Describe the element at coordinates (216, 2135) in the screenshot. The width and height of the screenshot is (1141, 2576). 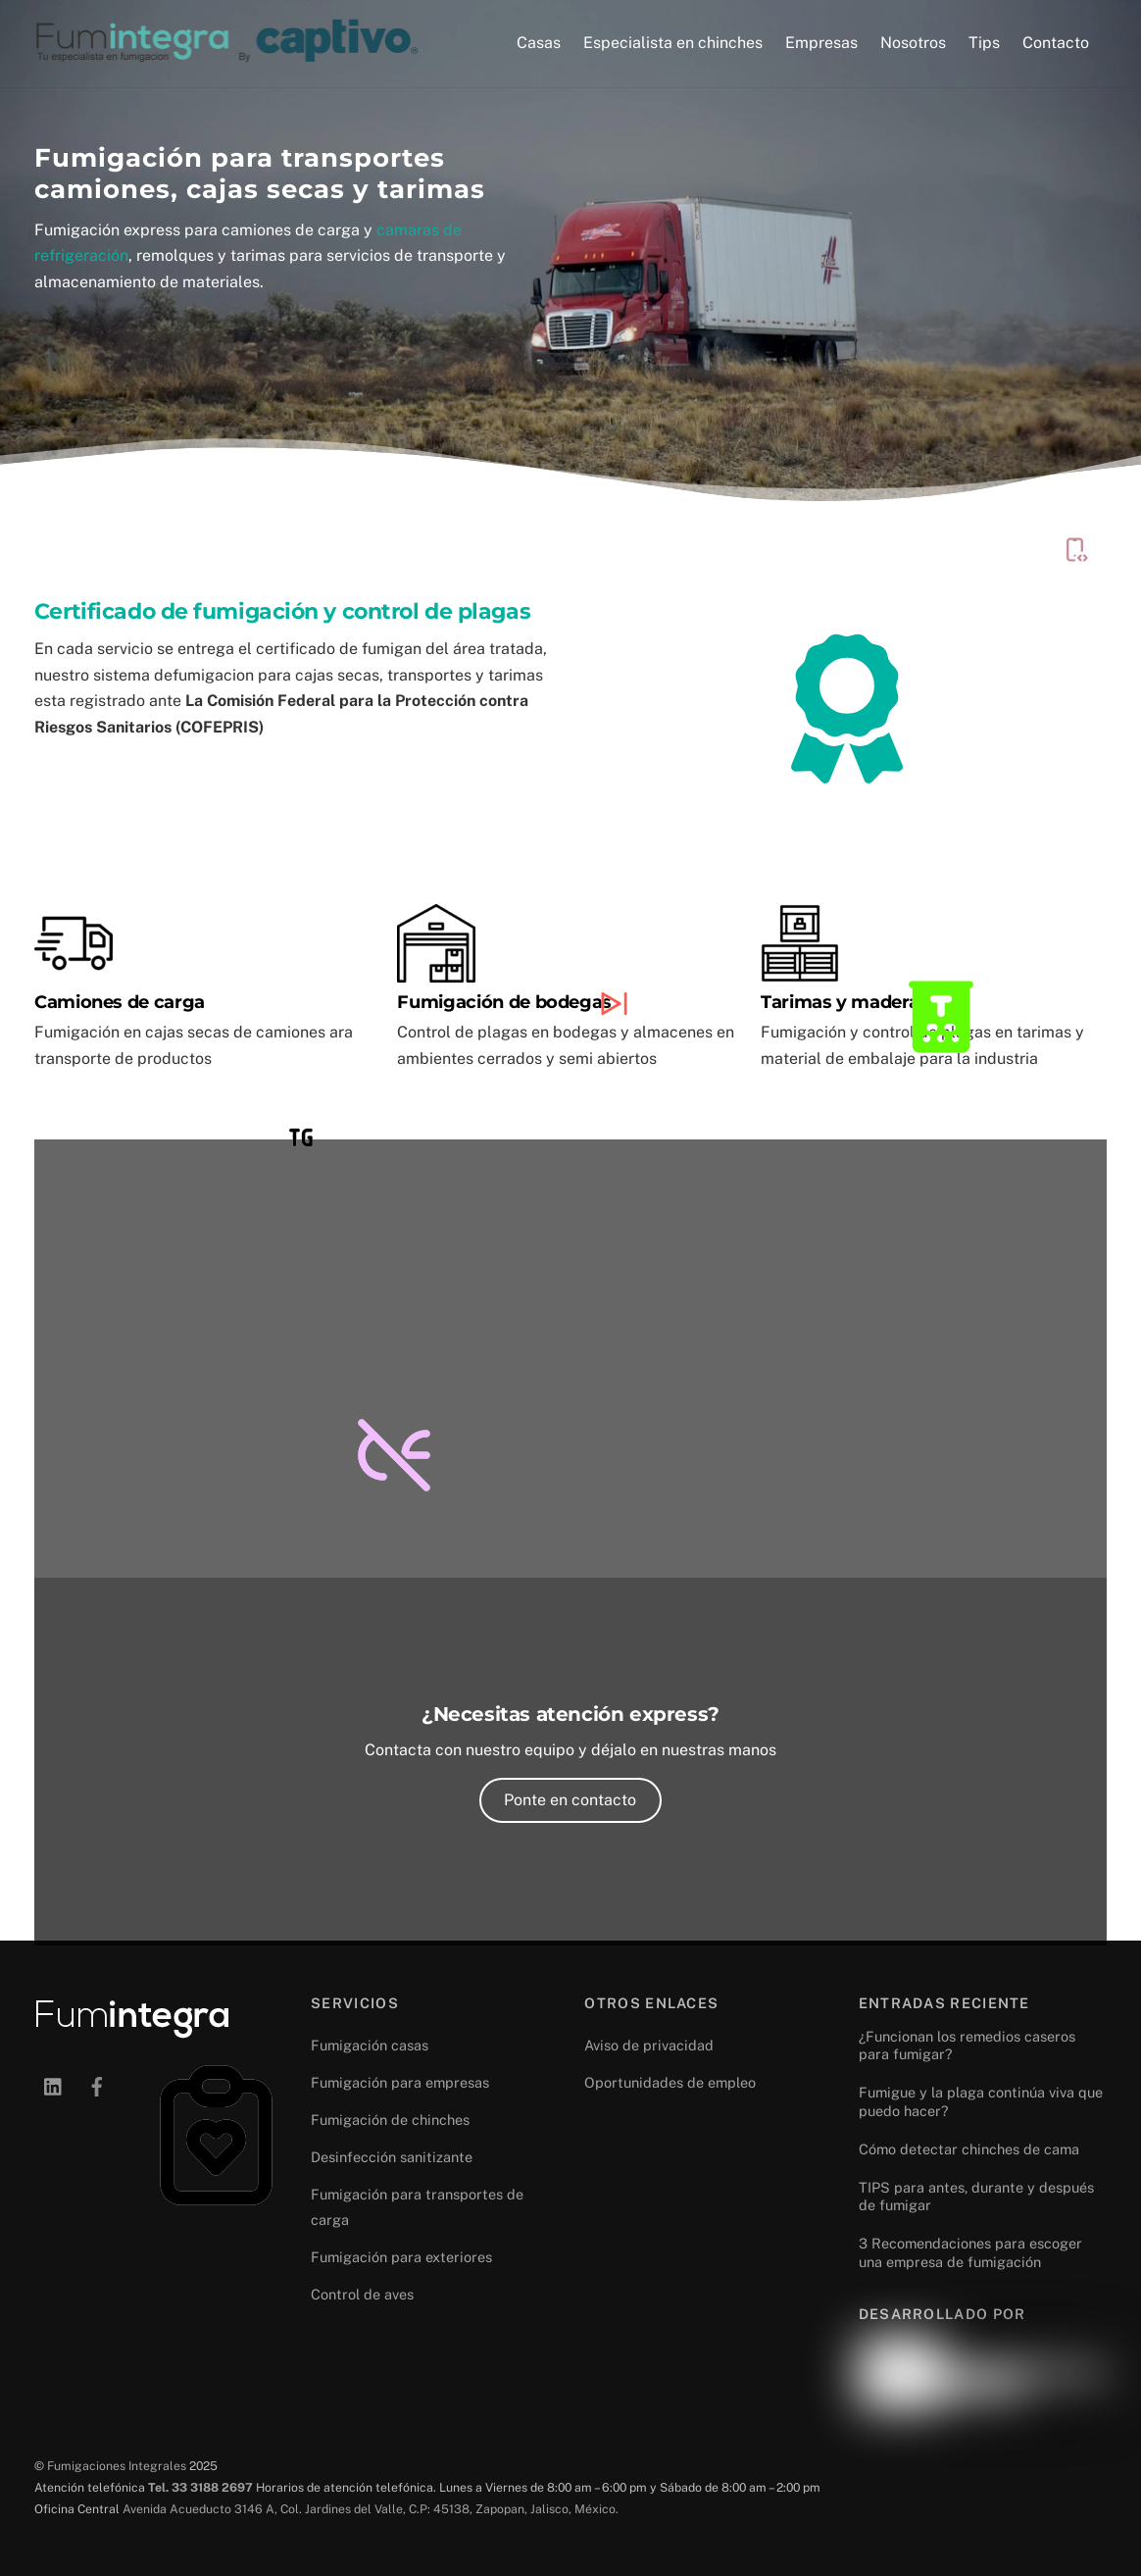
I see `view your saved favorites or wishlist` at that location.